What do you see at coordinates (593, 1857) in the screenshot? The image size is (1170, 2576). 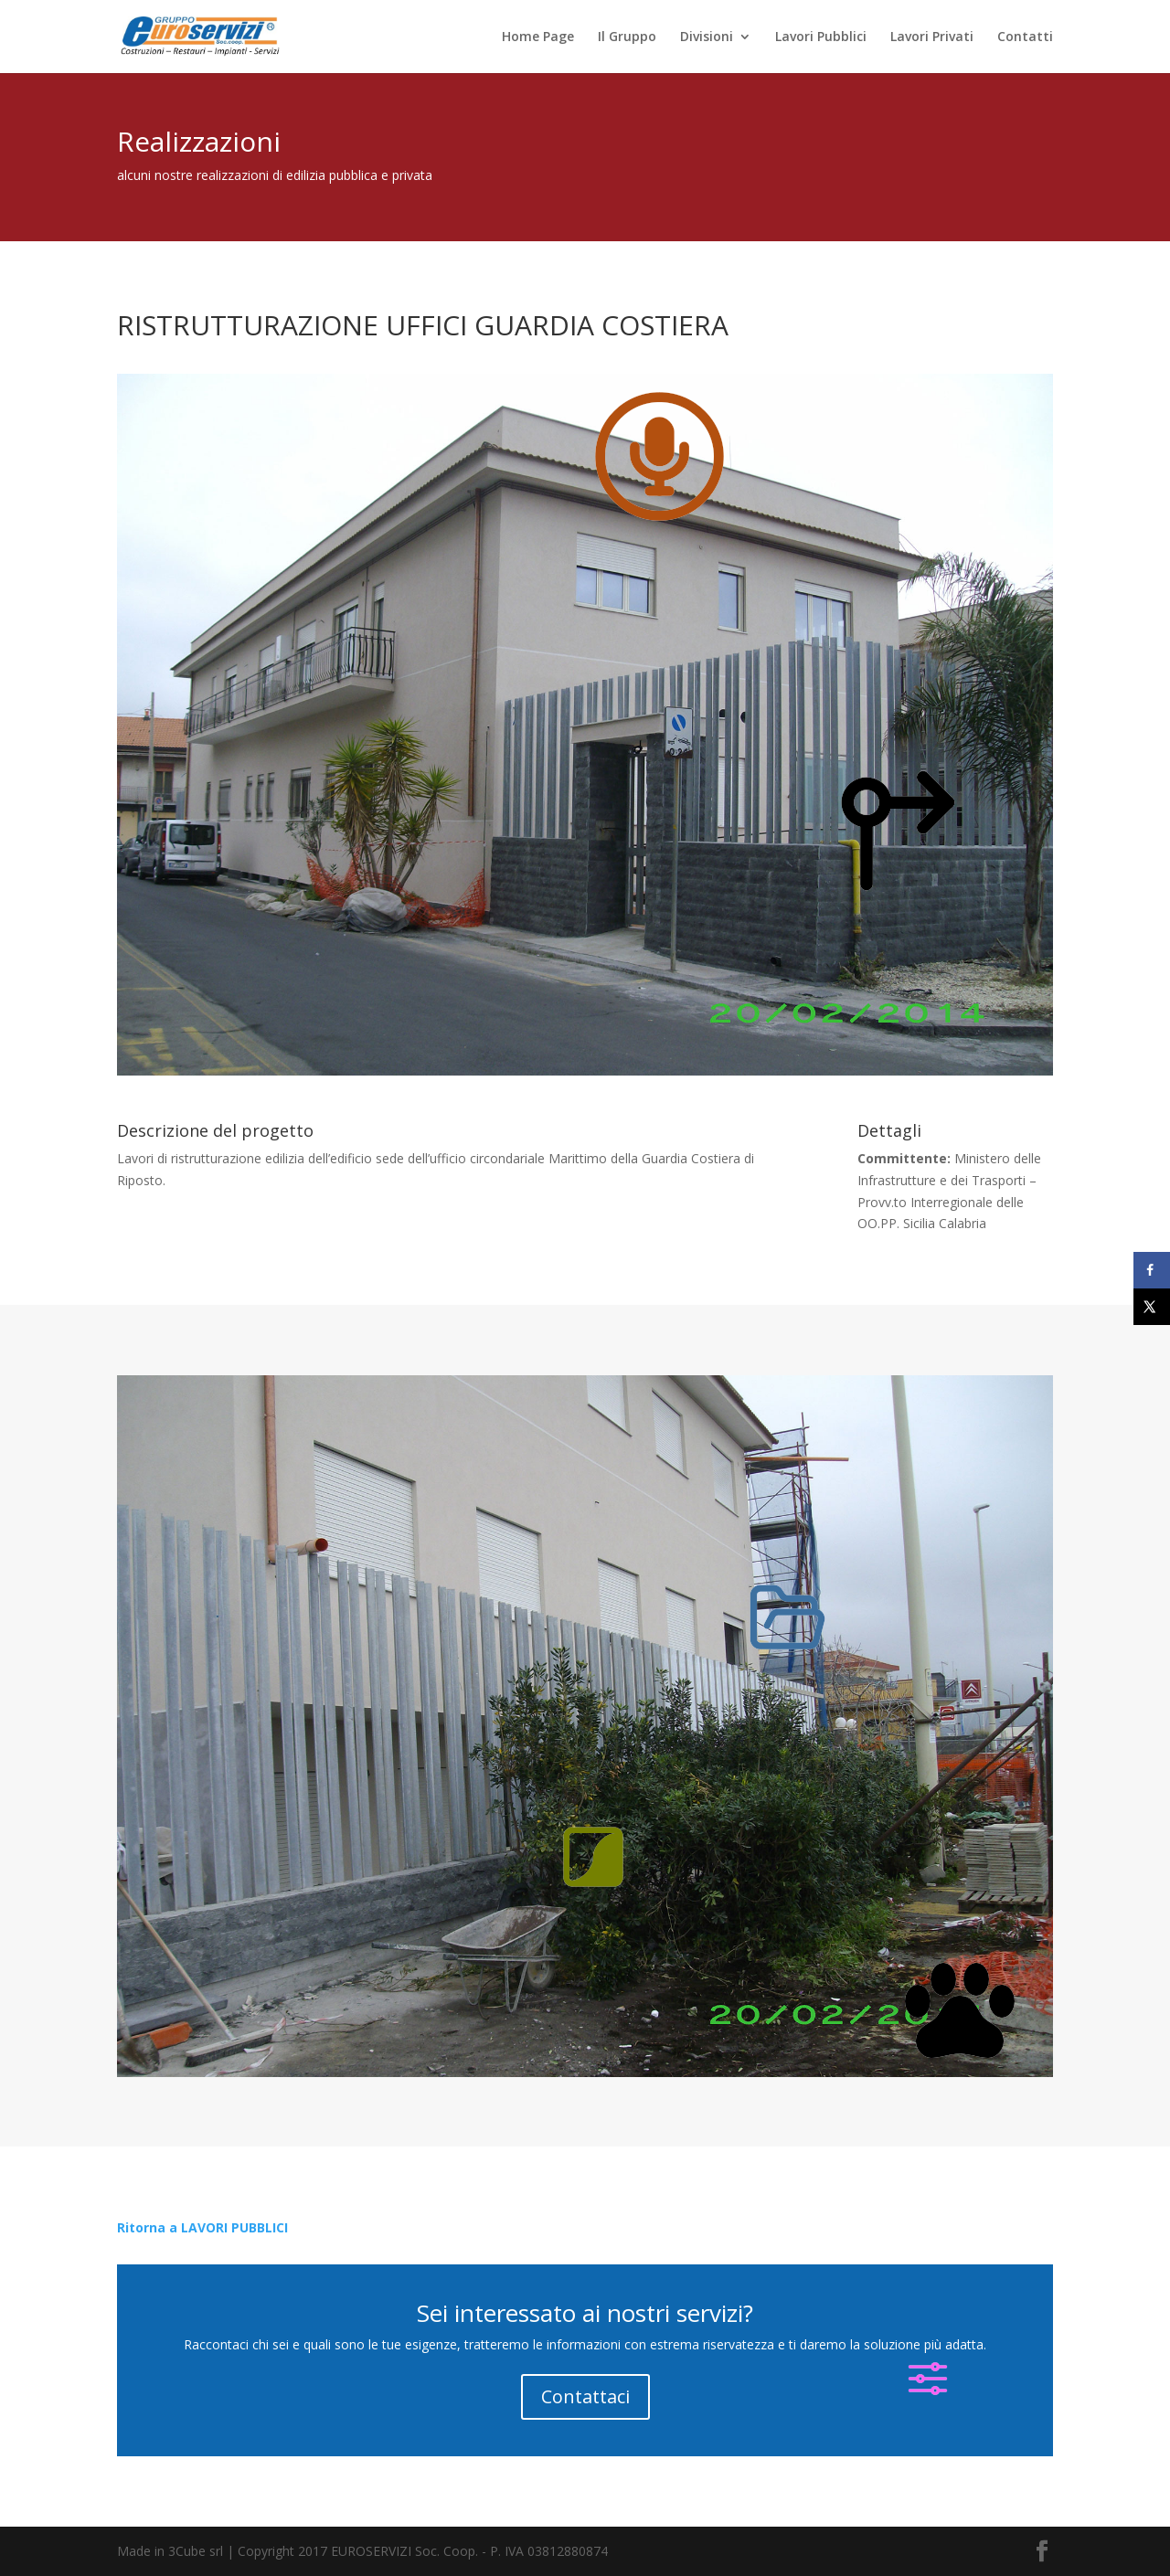 I see `adjust display contrast settings` at bounding box center [593, 1857].